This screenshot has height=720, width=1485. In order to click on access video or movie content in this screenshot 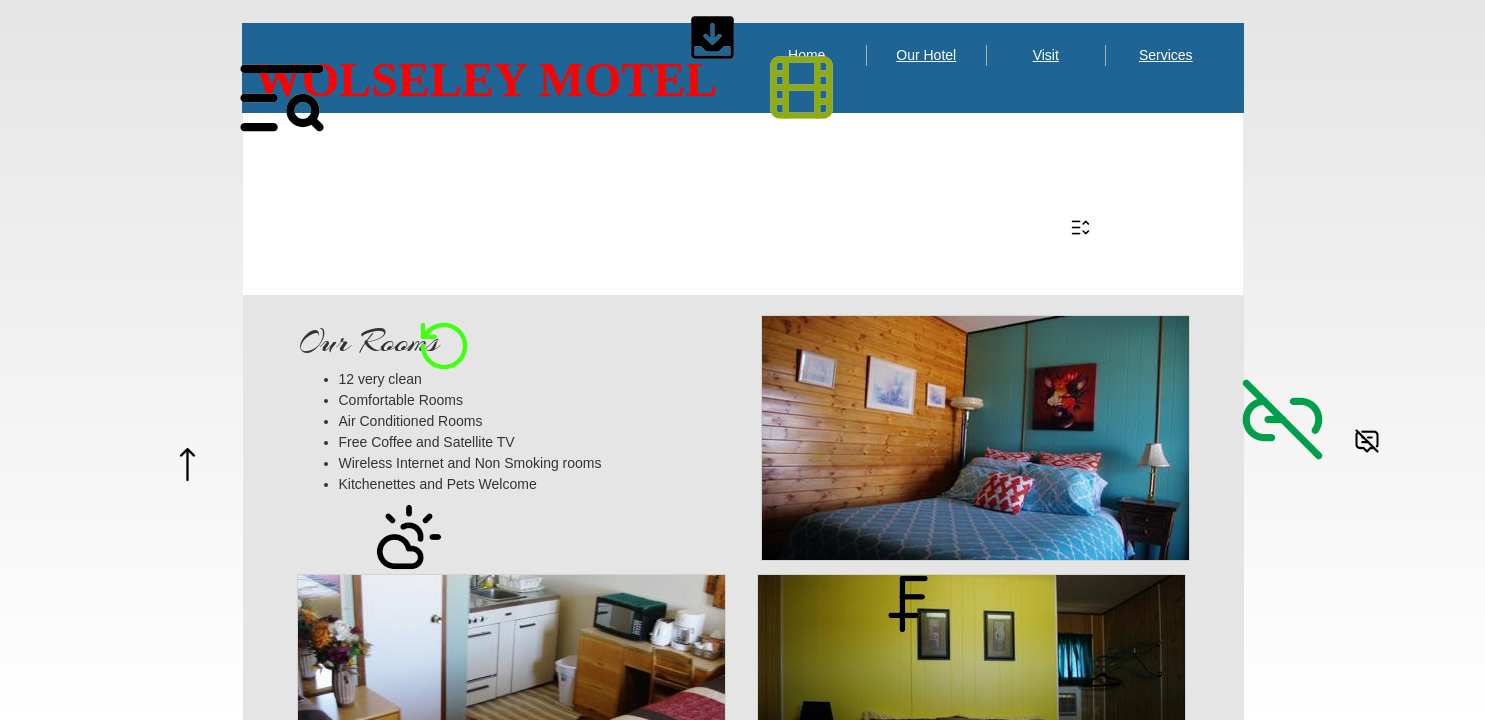, I will do `click(801, 87)`.